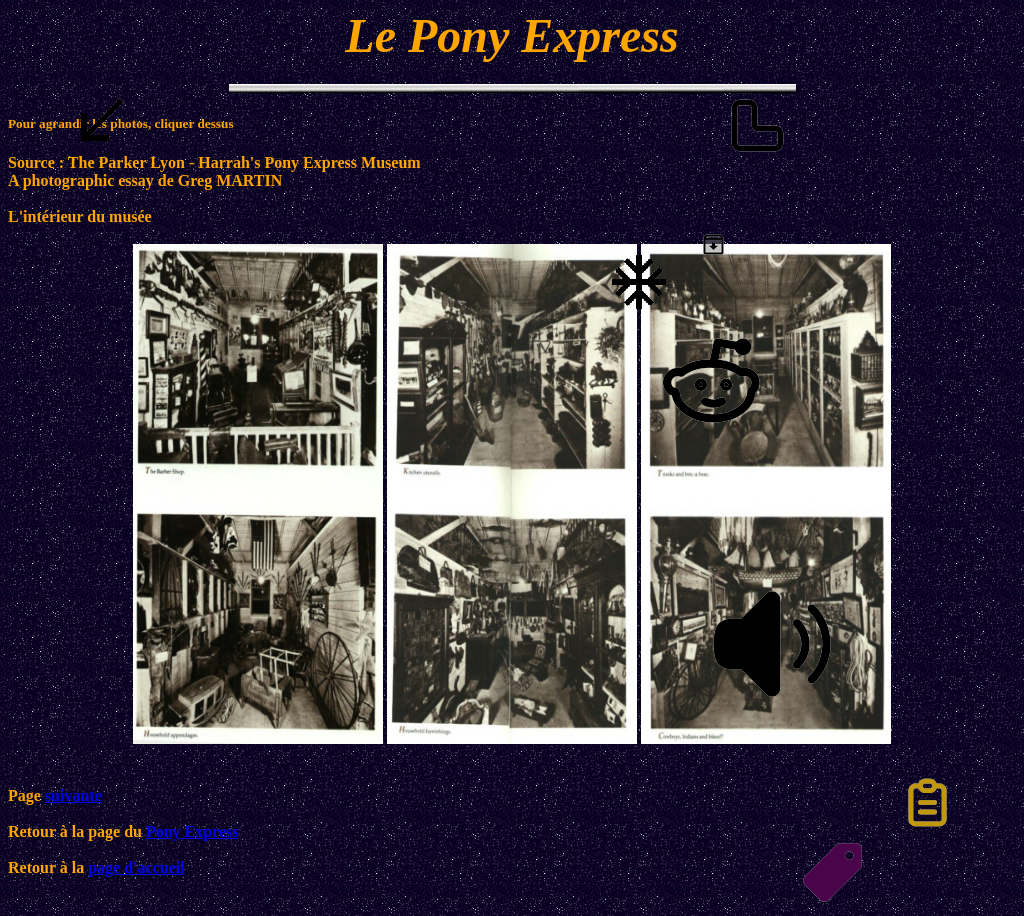 Image resolution: width=1024 pixels, height=916 pixels. Describe the element at coordinates (639, 282) in the screenshot. I see `toggle air conditioning or cooling mode` at that location.